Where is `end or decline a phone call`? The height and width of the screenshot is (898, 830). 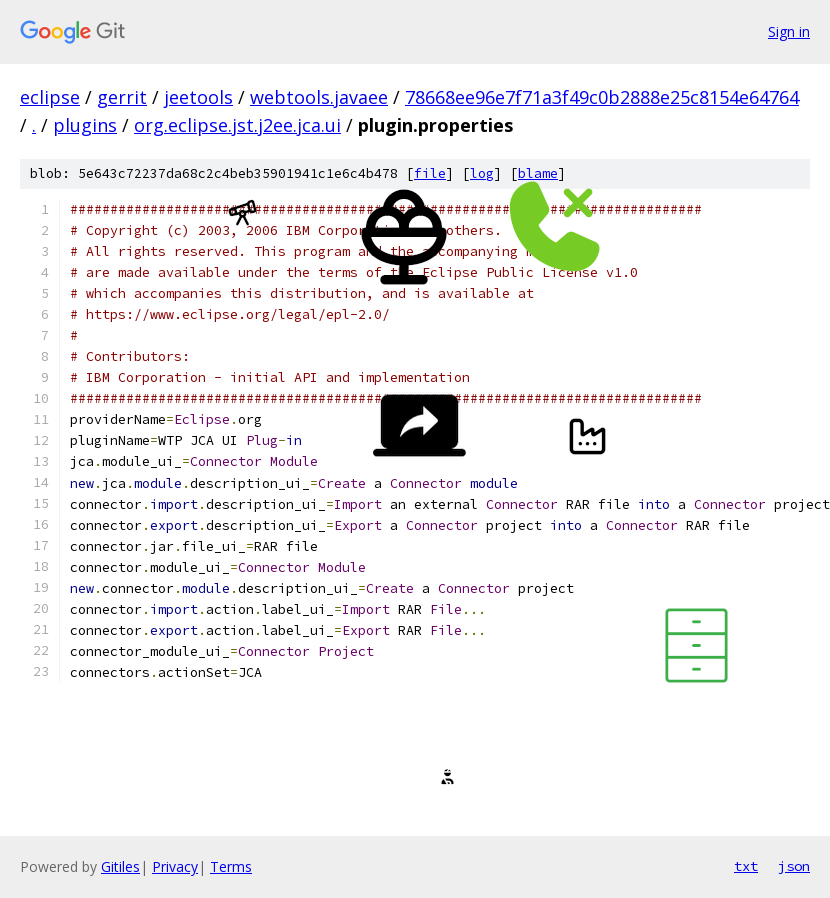
end or decline a phone call is located at coordinates (556, 224).